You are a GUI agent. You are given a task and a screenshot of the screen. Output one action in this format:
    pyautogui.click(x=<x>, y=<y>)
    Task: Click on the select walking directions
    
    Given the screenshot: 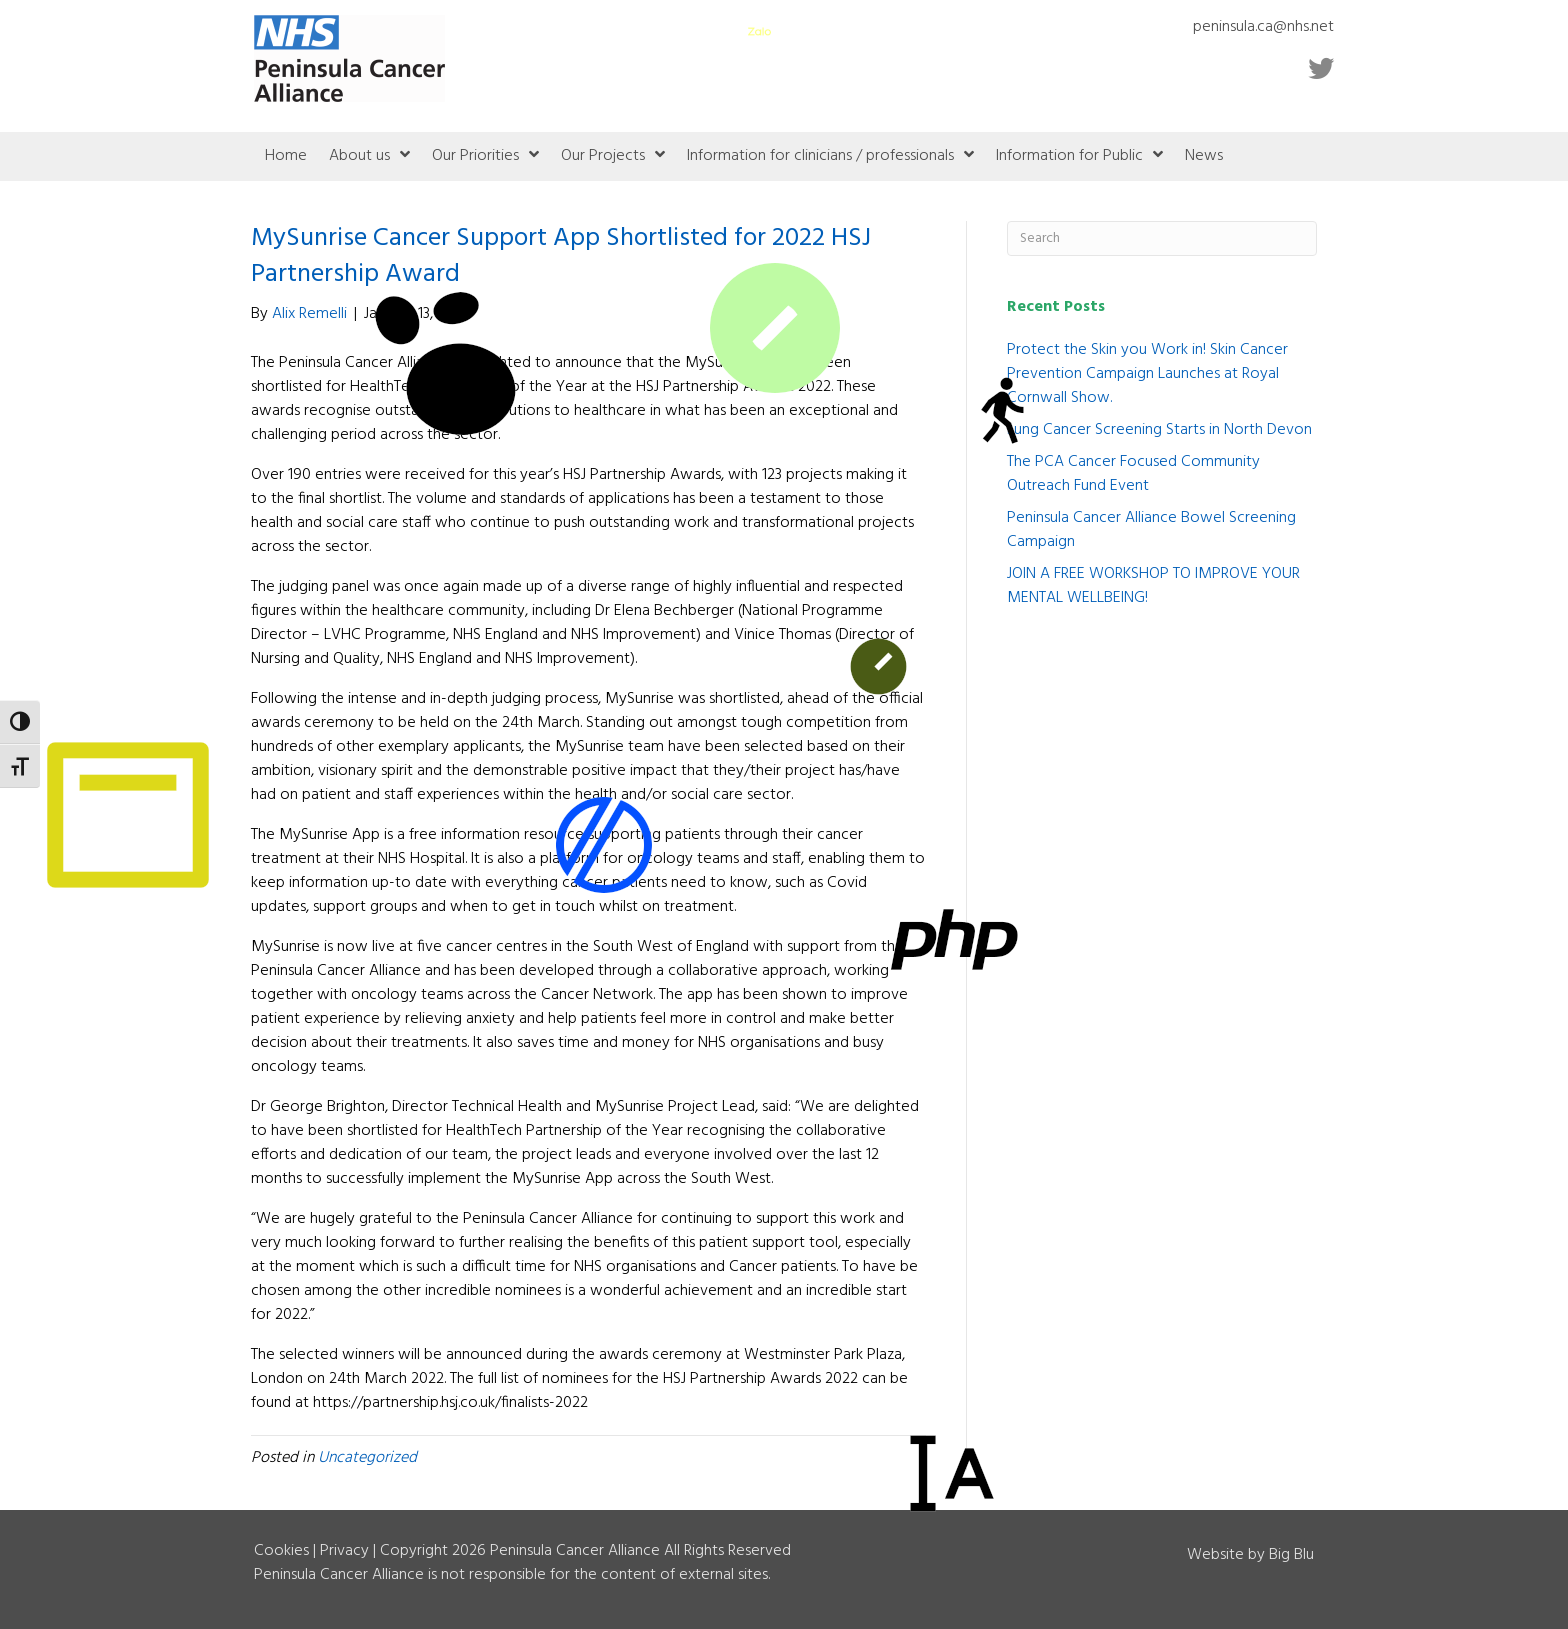 What is the action you would take?
    pyautogui.click(x=1002, y=410)
    